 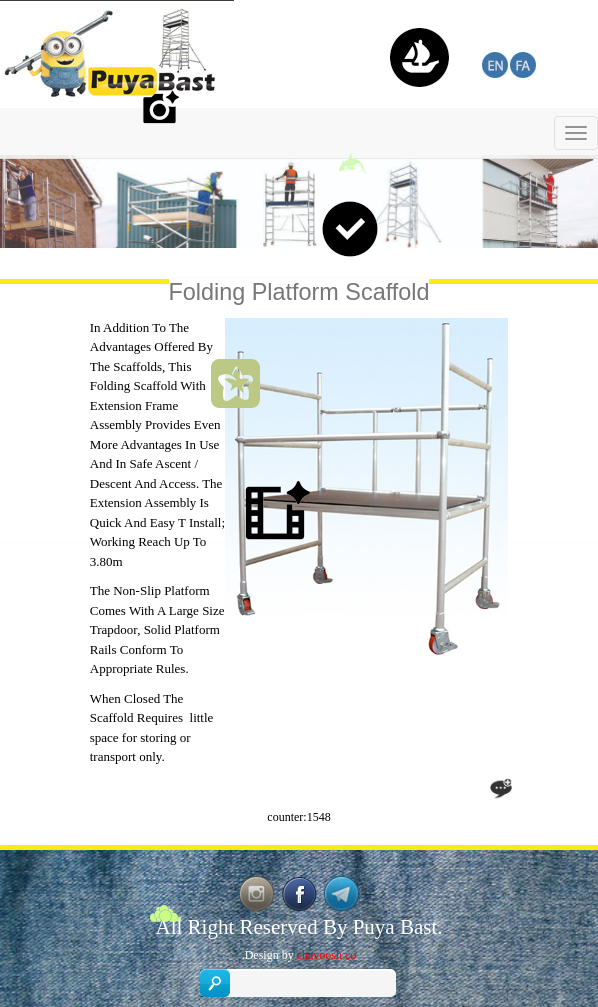 I want to click on indicates a completed or successful action, so click(x=350, y=229).